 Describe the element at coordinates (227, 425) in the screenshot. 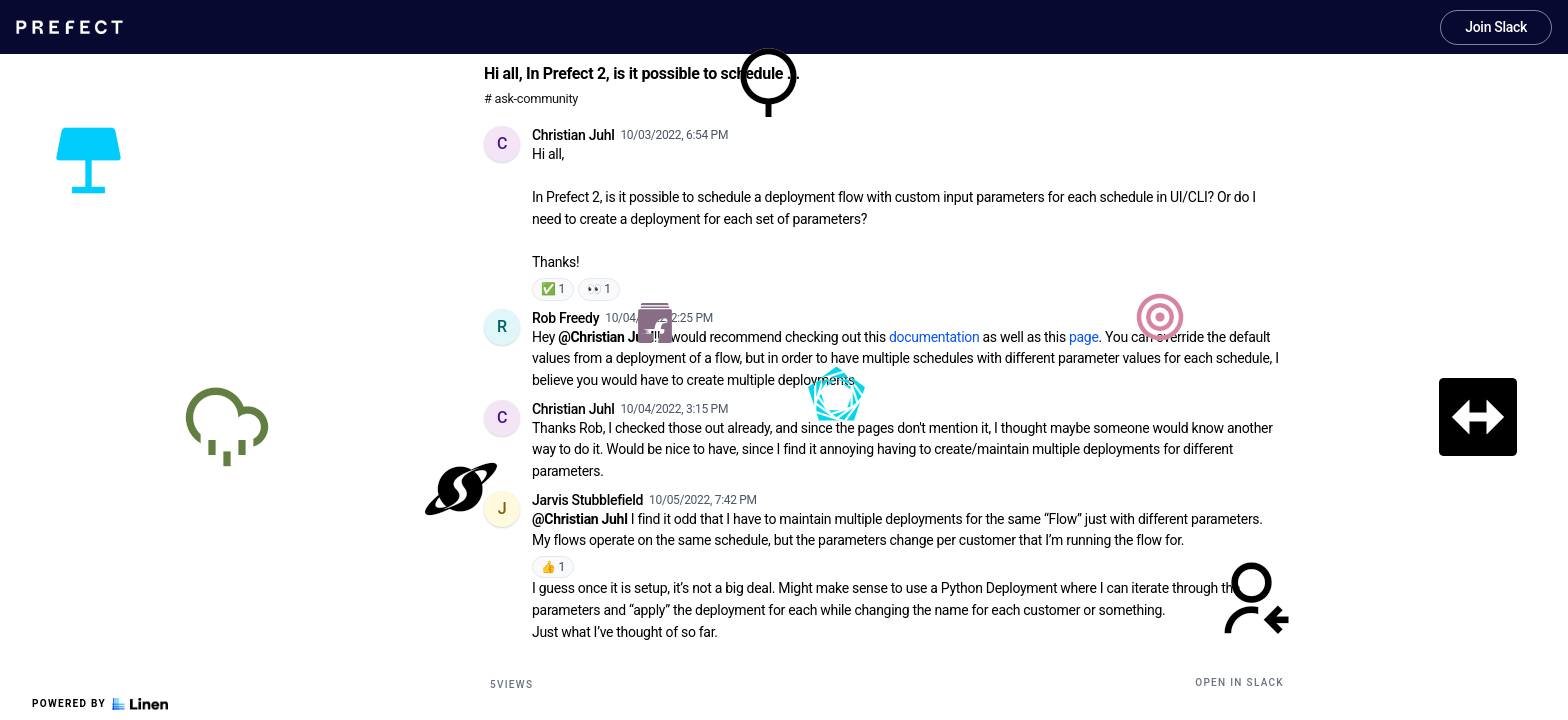

I see `indicates rainy or showery weather conditions` at that location.